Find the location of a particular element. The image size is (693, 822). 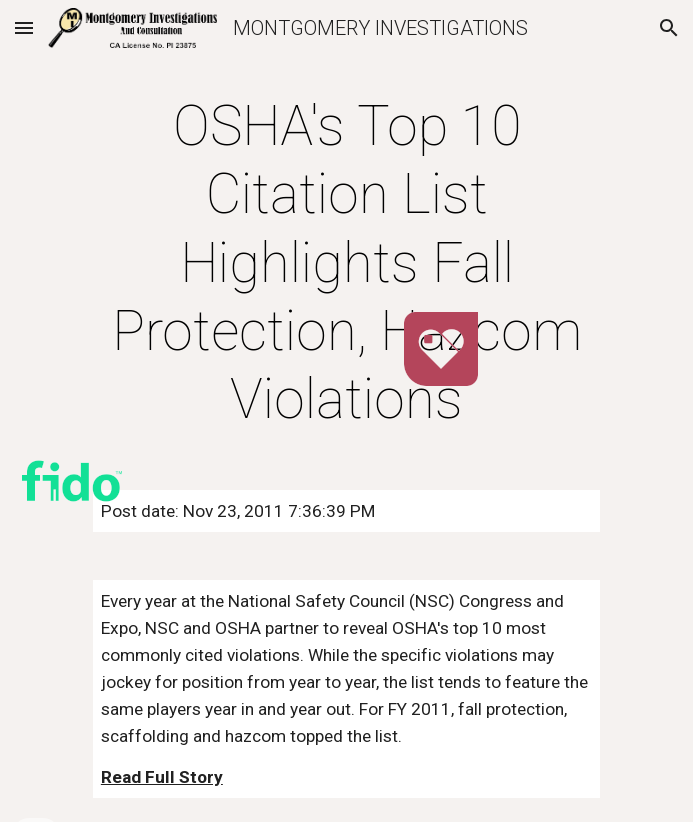

visit payhip website or storefront is located at coordinates (441, 349).